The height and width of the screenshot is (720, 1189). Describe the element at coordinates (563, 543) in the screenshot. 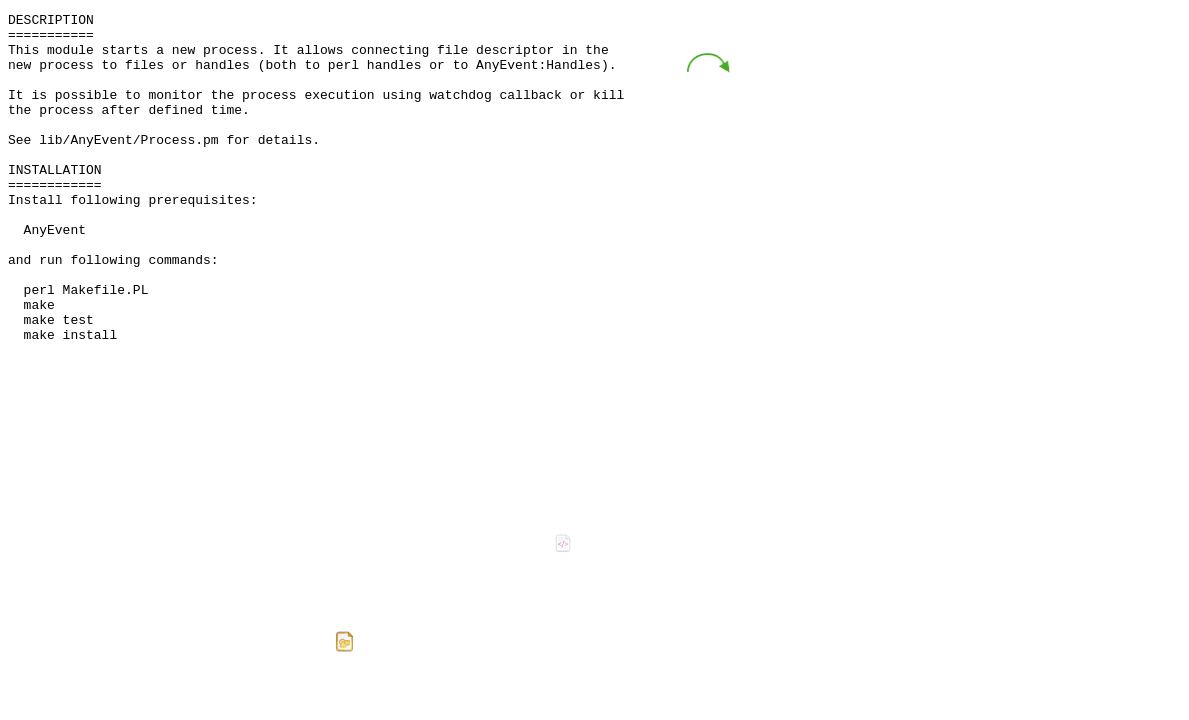

I see `an xml file type indicator` at that location.